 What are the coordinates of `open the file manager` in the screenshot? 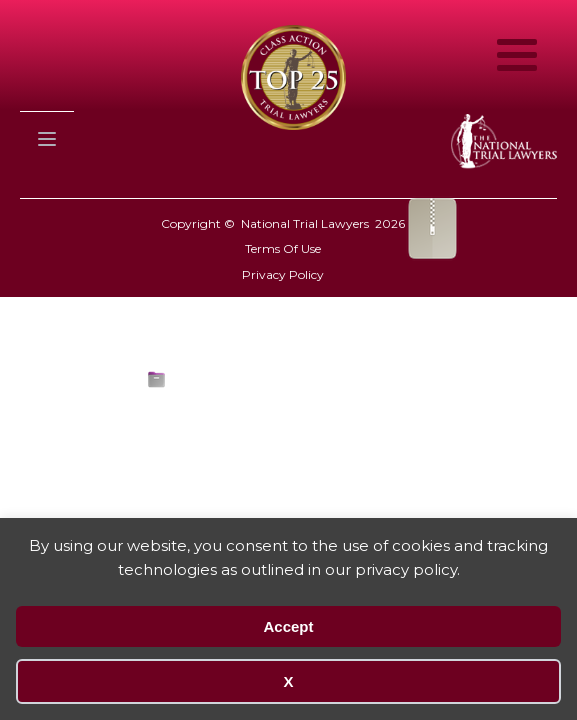 It's located at (156, 379).